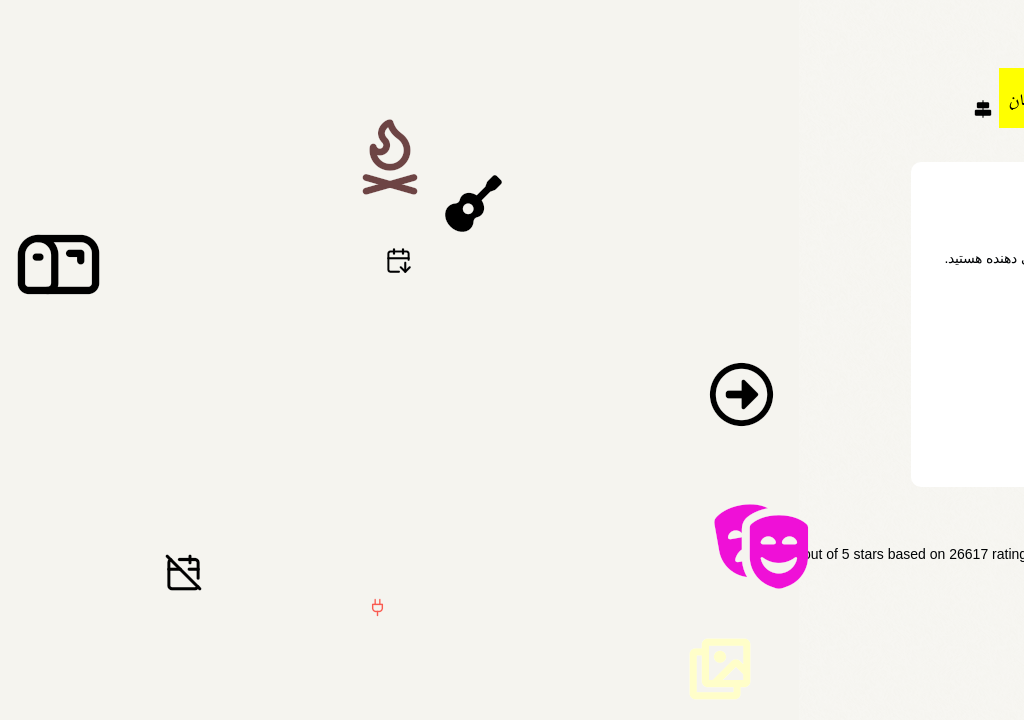 The height and width of the screenshot is (720, 1024). I want to click on align objects to horizontal center, so click(983, 109).